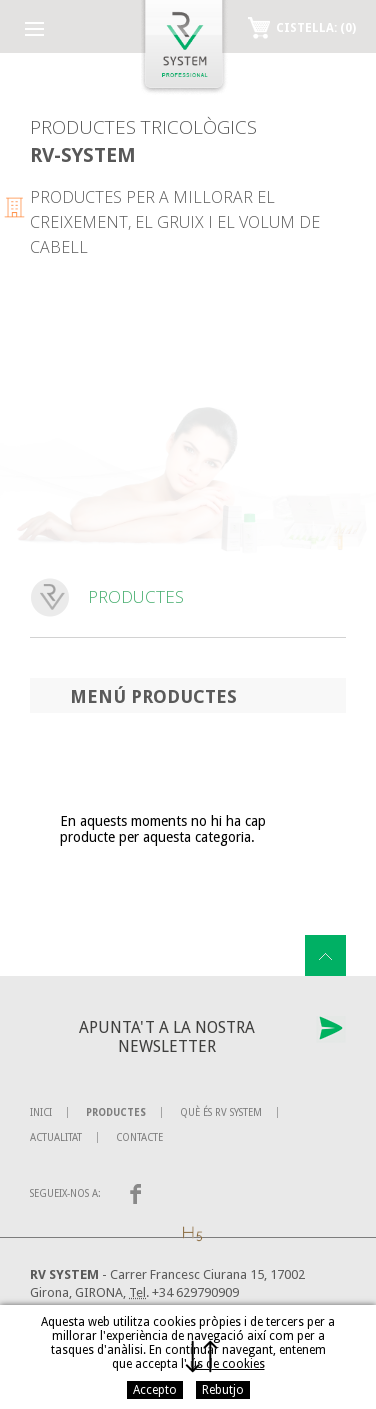  I want to click on sort items in ascending or descending order, so click(201, 1356).